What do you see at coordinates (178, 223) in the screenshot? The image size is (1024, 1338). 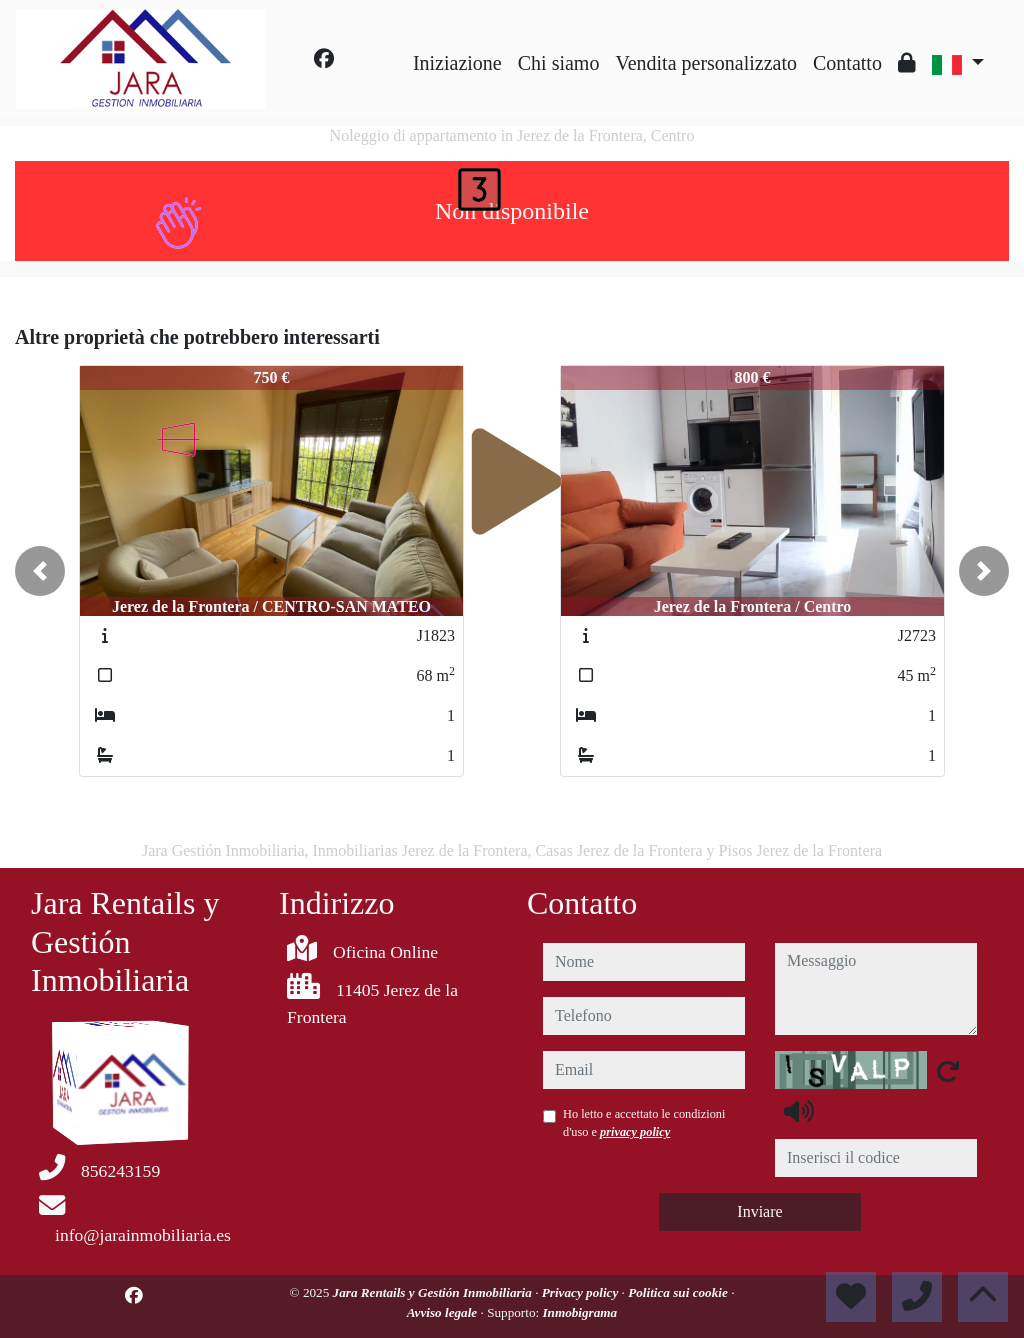 I see `applaud or show appreciation for content` at bounding box center [178, 223].